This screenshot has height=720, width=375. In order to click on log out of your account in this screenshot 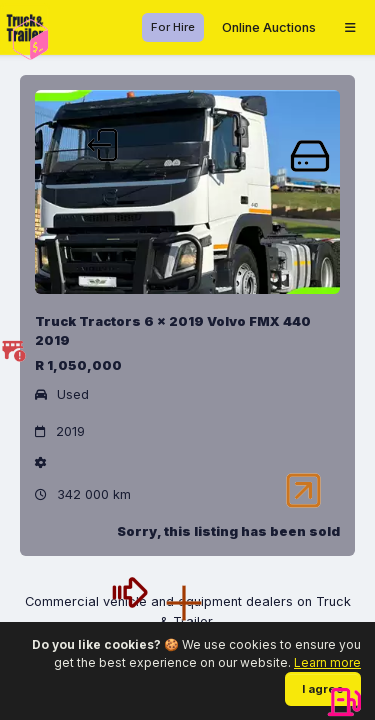, I will do `click(105, 145)`.